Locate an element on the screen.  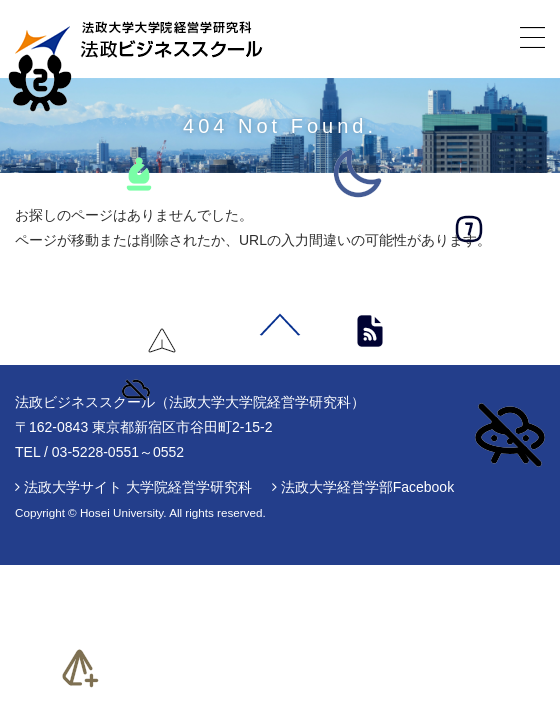
indicates no cloud connection or offline status is located at coordinates (136, 389).